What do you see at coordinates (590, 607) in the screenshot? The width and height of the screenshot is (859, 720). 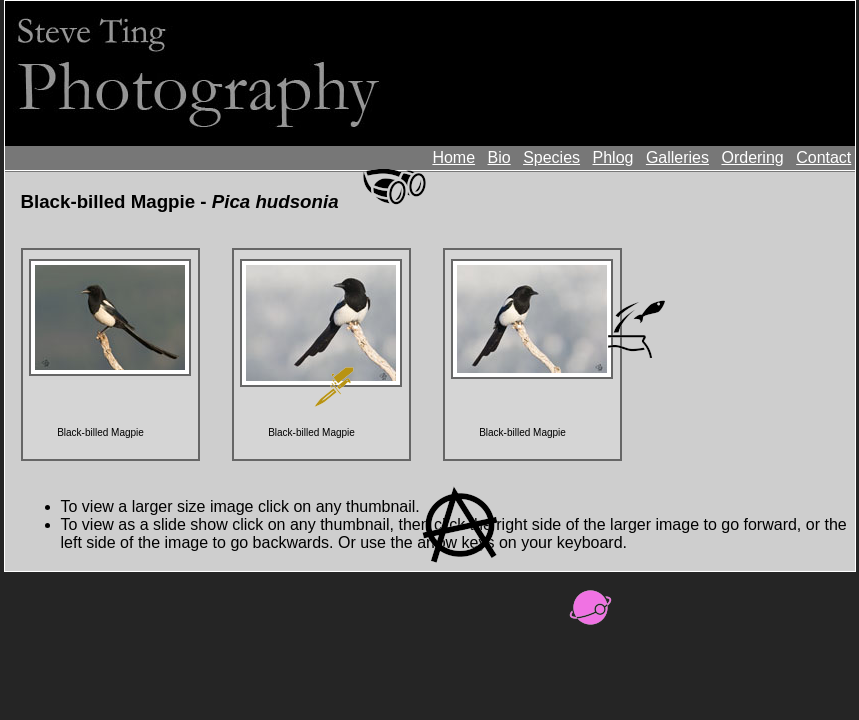 I see `view orbital mechanics or space simulation settings` at bounding box center [590, 607].